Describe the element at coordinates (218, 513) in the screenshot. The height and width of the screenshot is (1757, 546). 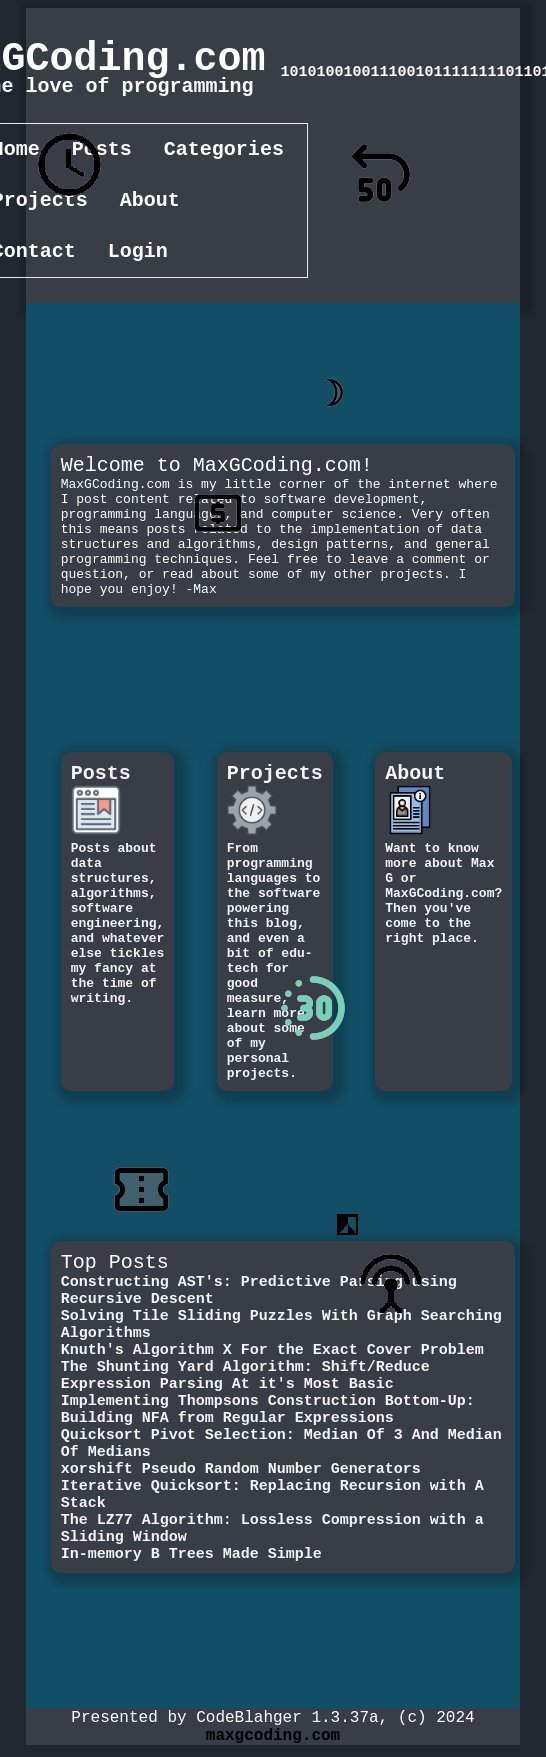
I see `find nearby ATMs or cash machines` at that location.